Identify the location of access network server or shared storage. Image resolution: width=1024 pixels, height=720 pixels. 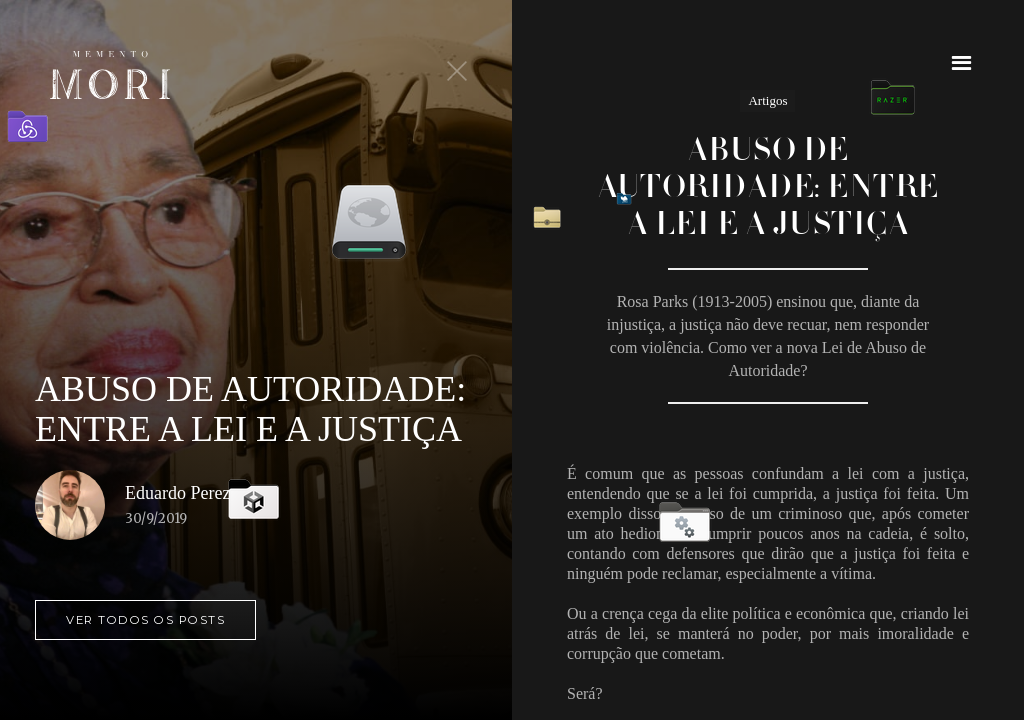
(369, 222).